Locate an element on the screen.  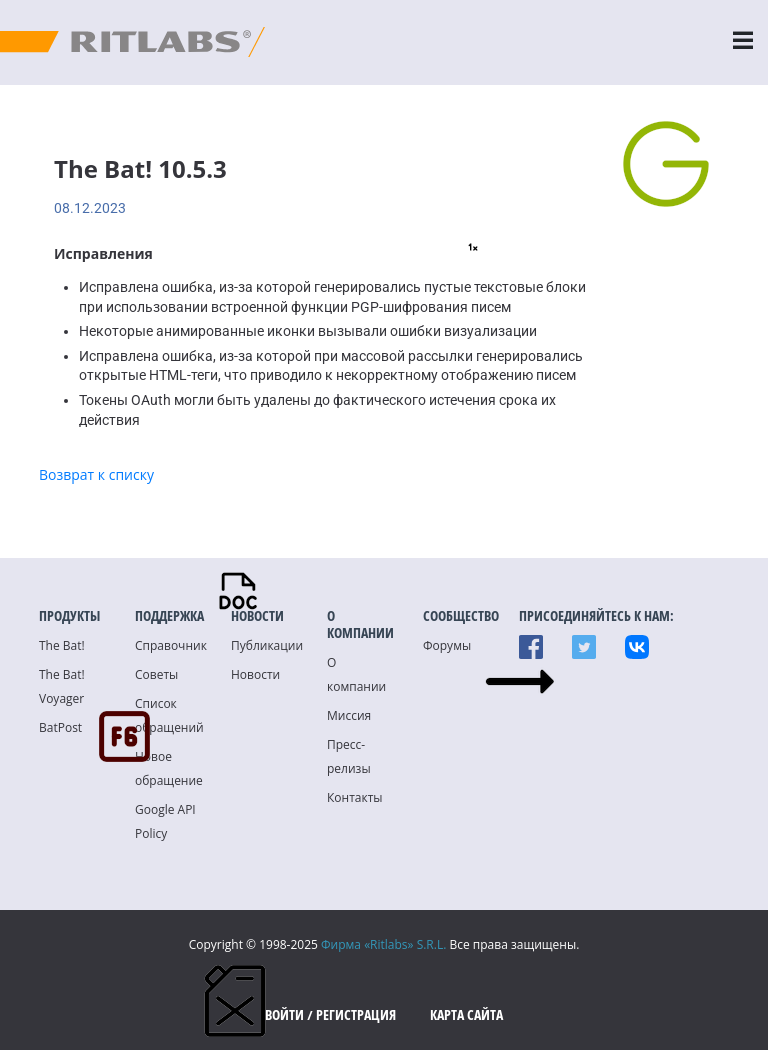
press F6 keyboard shortcut is located at coordinates (124, 736).